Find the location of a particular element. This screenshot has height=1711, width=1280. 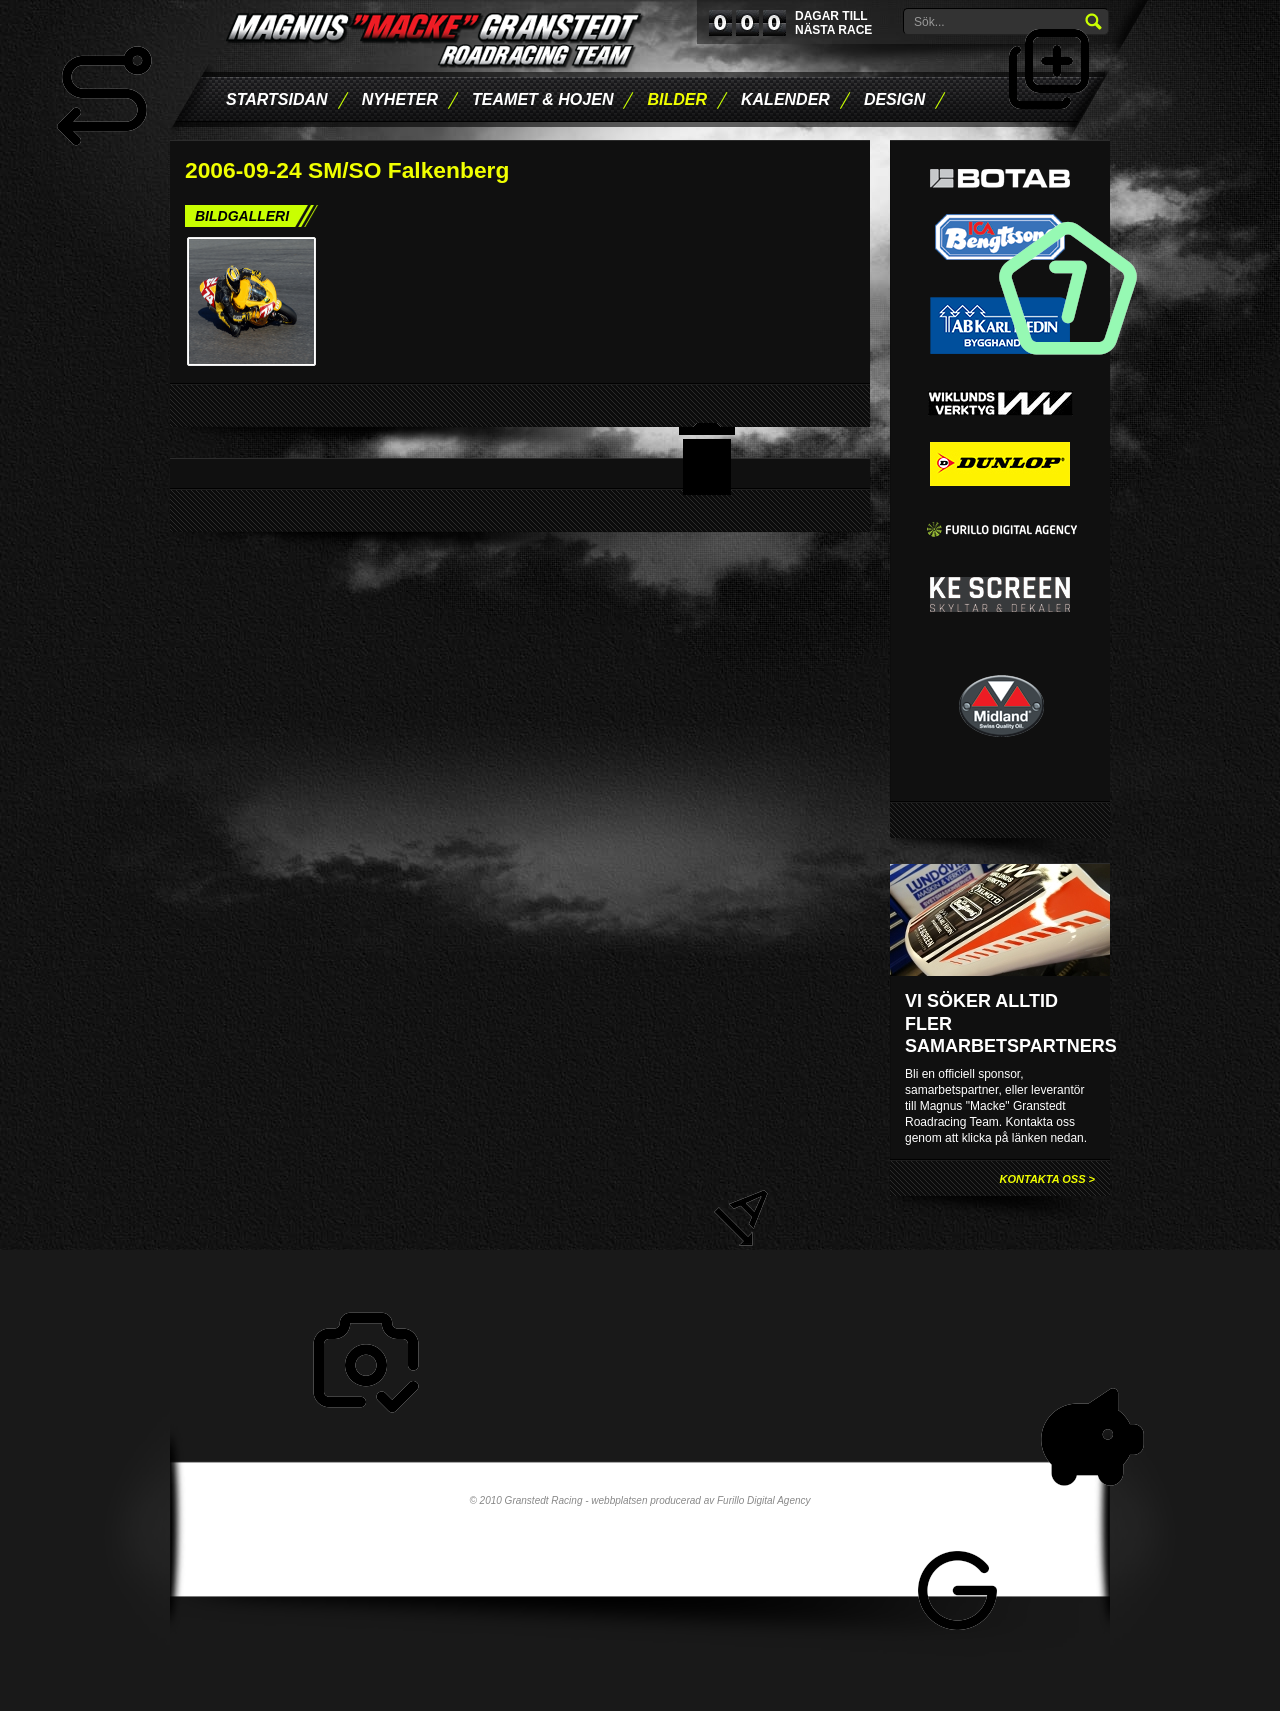

add a new item to your library is located at coordinates (1049, 69).